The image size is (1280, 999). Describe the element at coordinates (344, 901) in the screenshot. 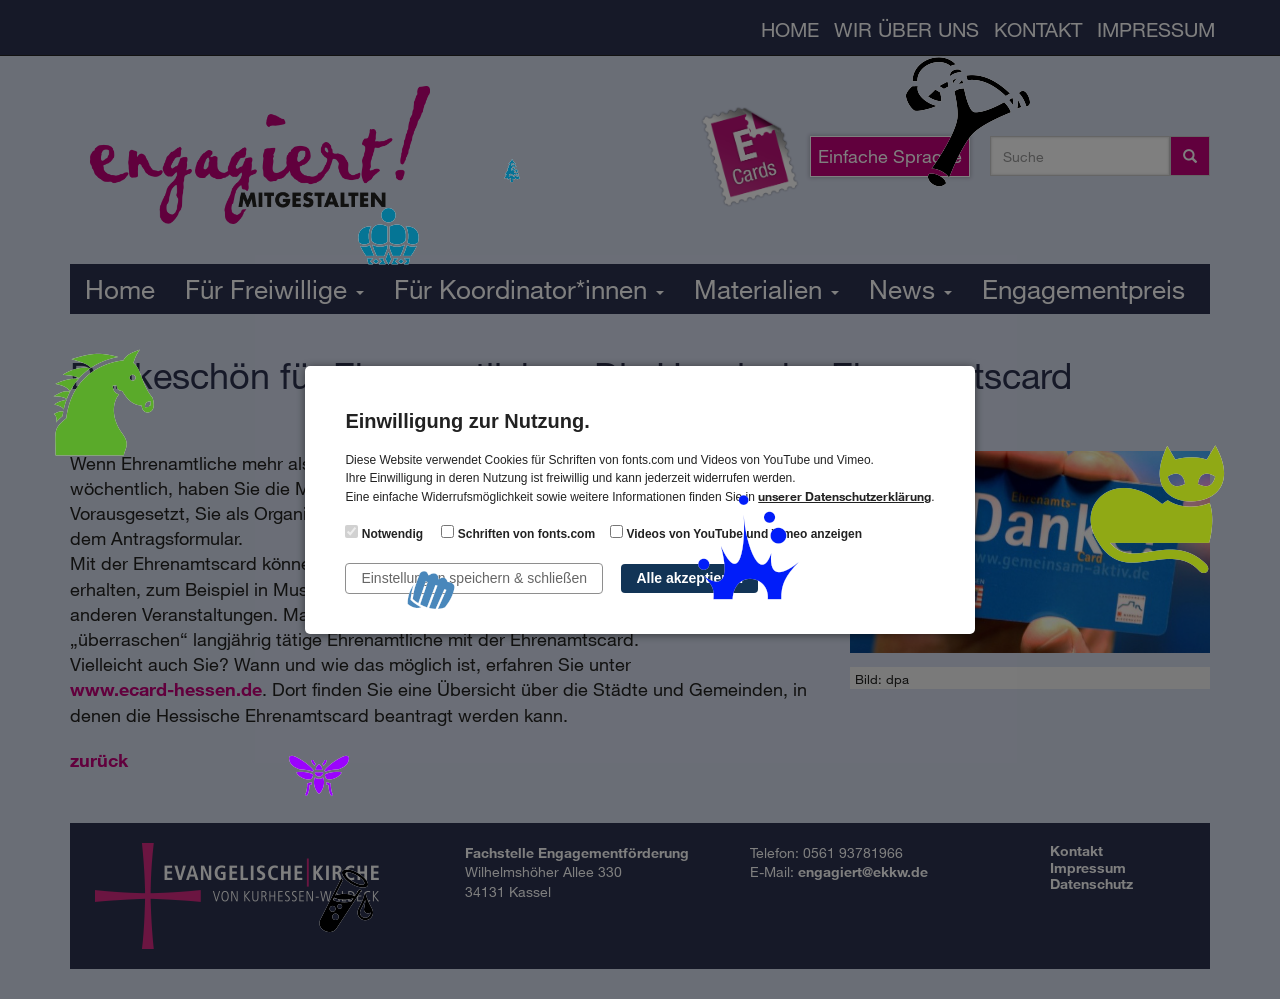

I see `indicates a chemistry or alchemy feature` at that location.